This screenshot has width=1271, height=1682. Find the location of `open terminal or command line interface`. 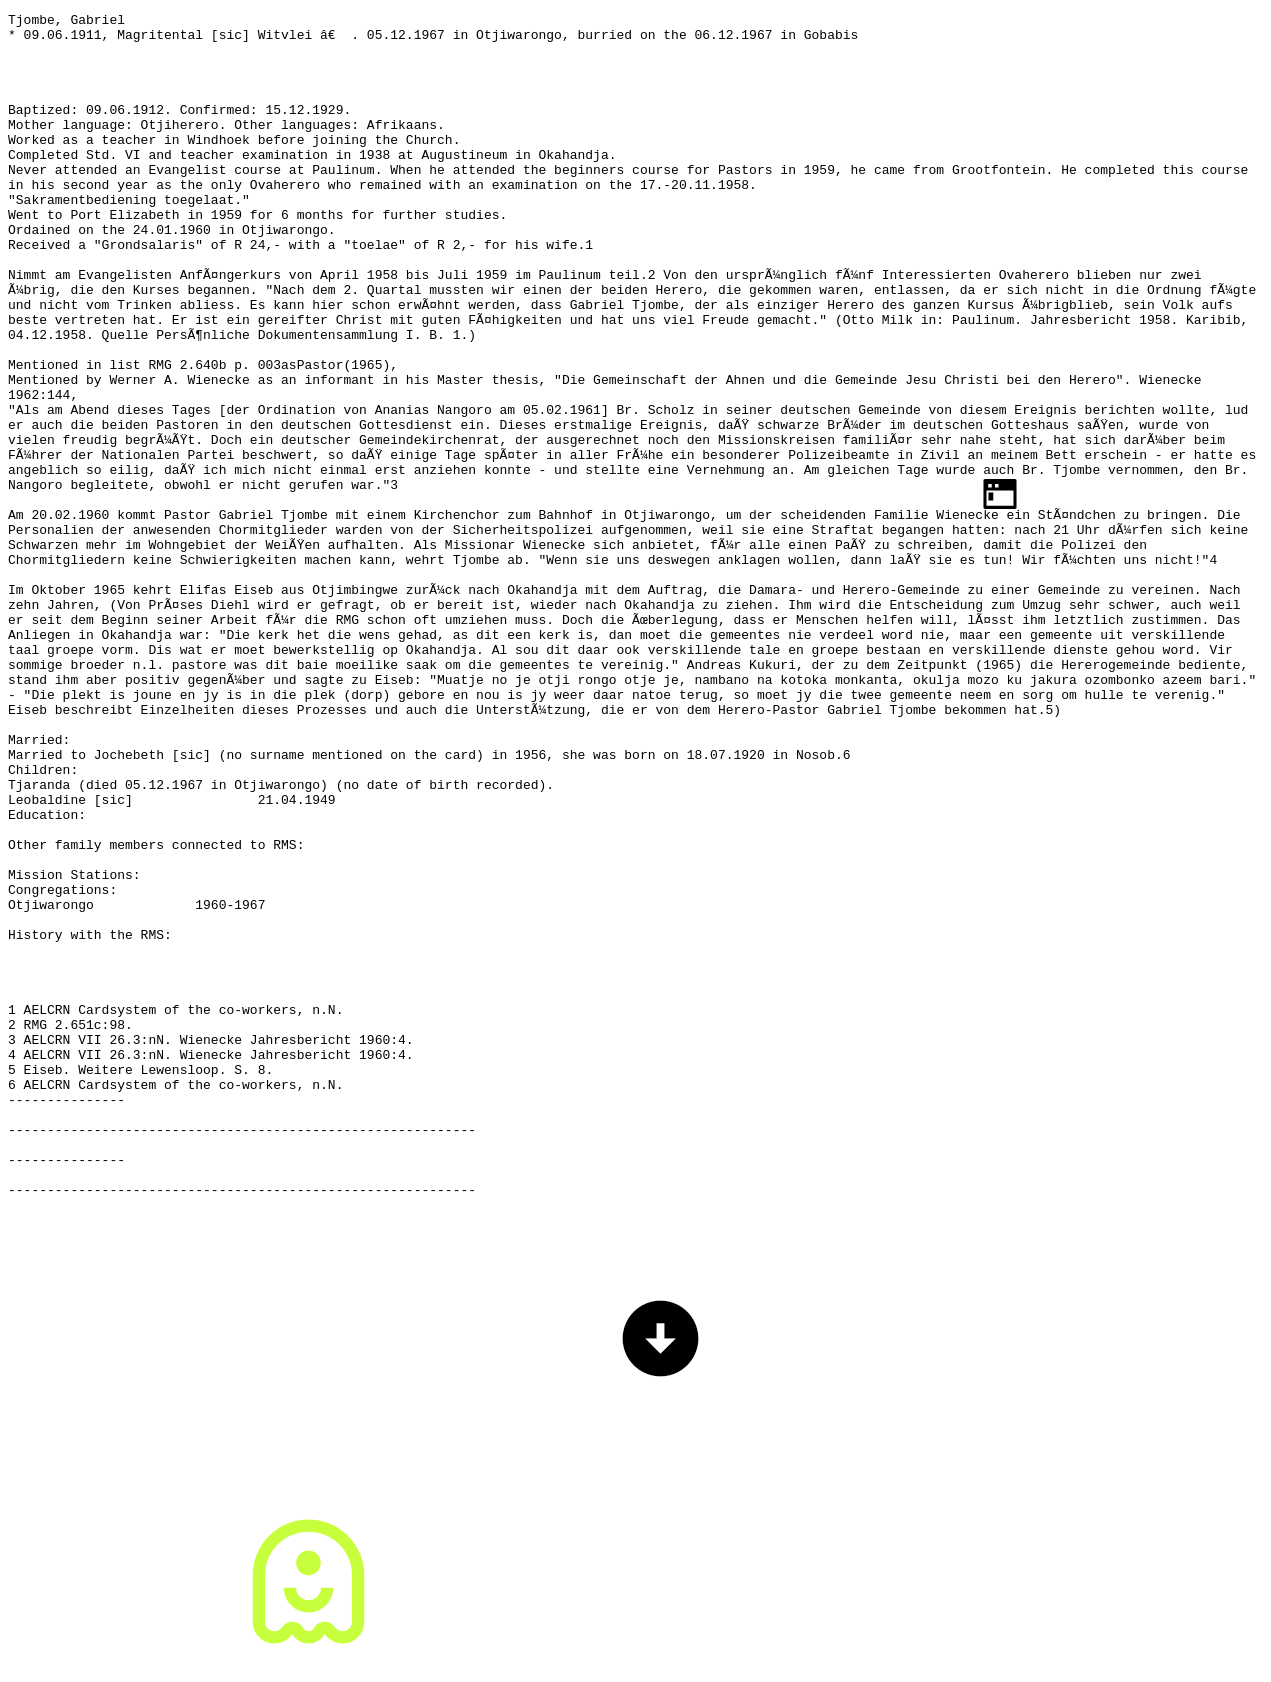

open terminal or command line interface is located at coordinates (1000, 494).